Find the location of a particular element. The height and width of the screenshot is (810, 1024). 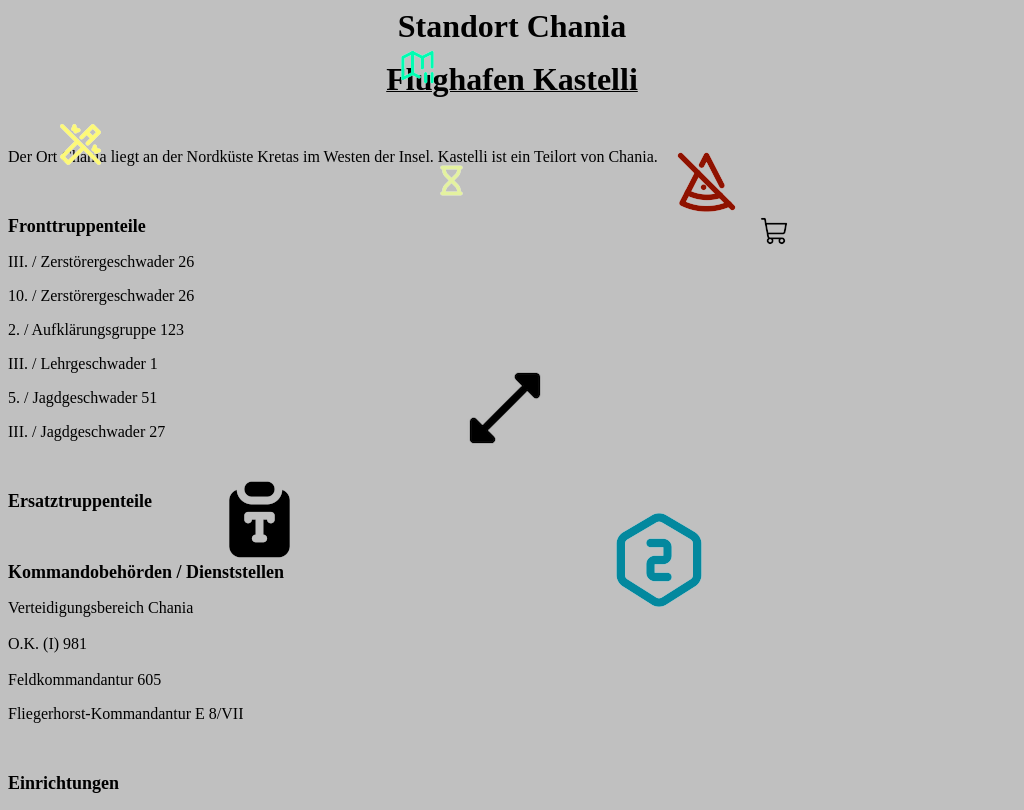

view your shopping cart is located at coordinates (774, 231).